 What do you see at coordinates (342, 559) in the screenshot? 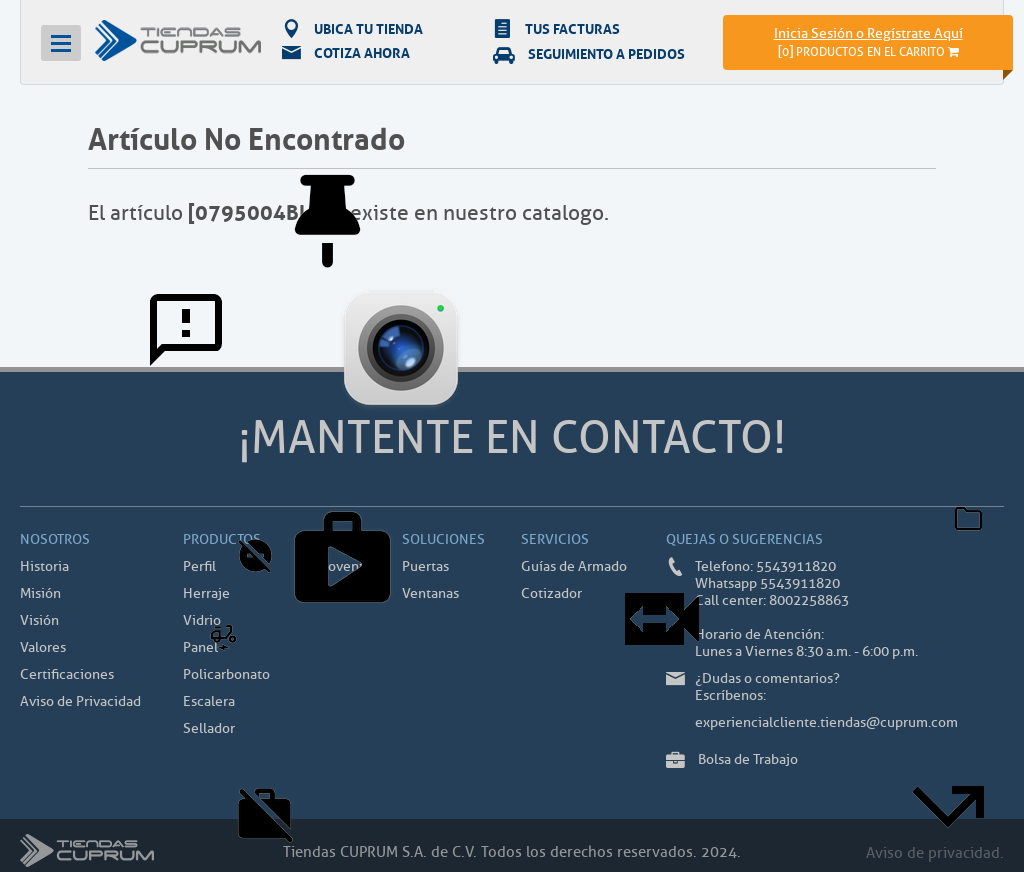
I see `open the app store or marketplace` at bounding box center [342, 559].